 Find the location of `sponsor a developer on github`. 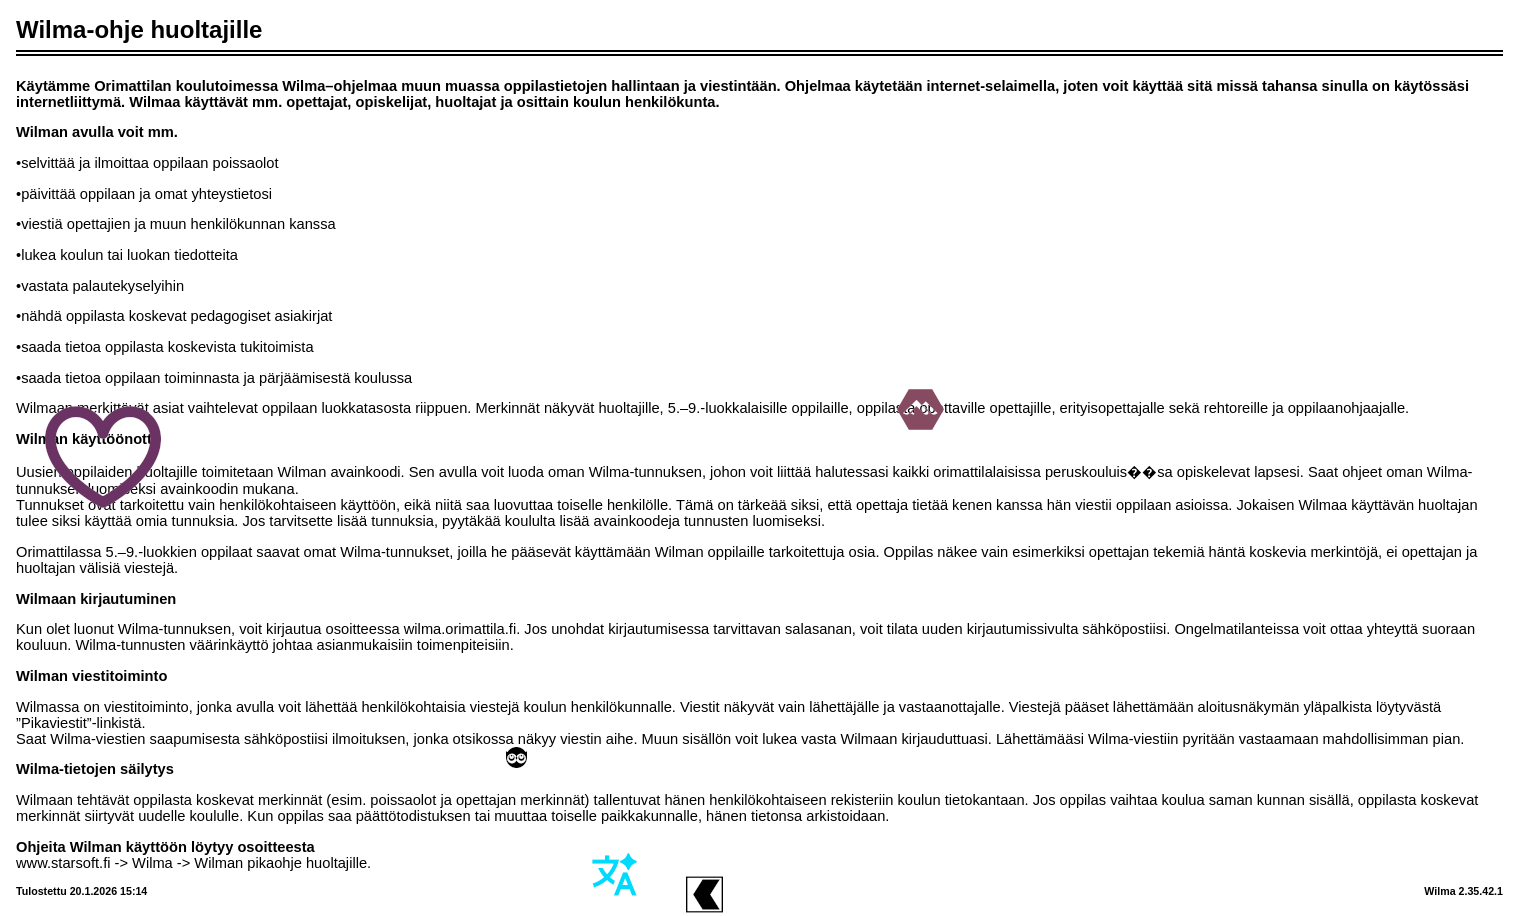

sponsor a developer on github is located at coordinates (103, 457).